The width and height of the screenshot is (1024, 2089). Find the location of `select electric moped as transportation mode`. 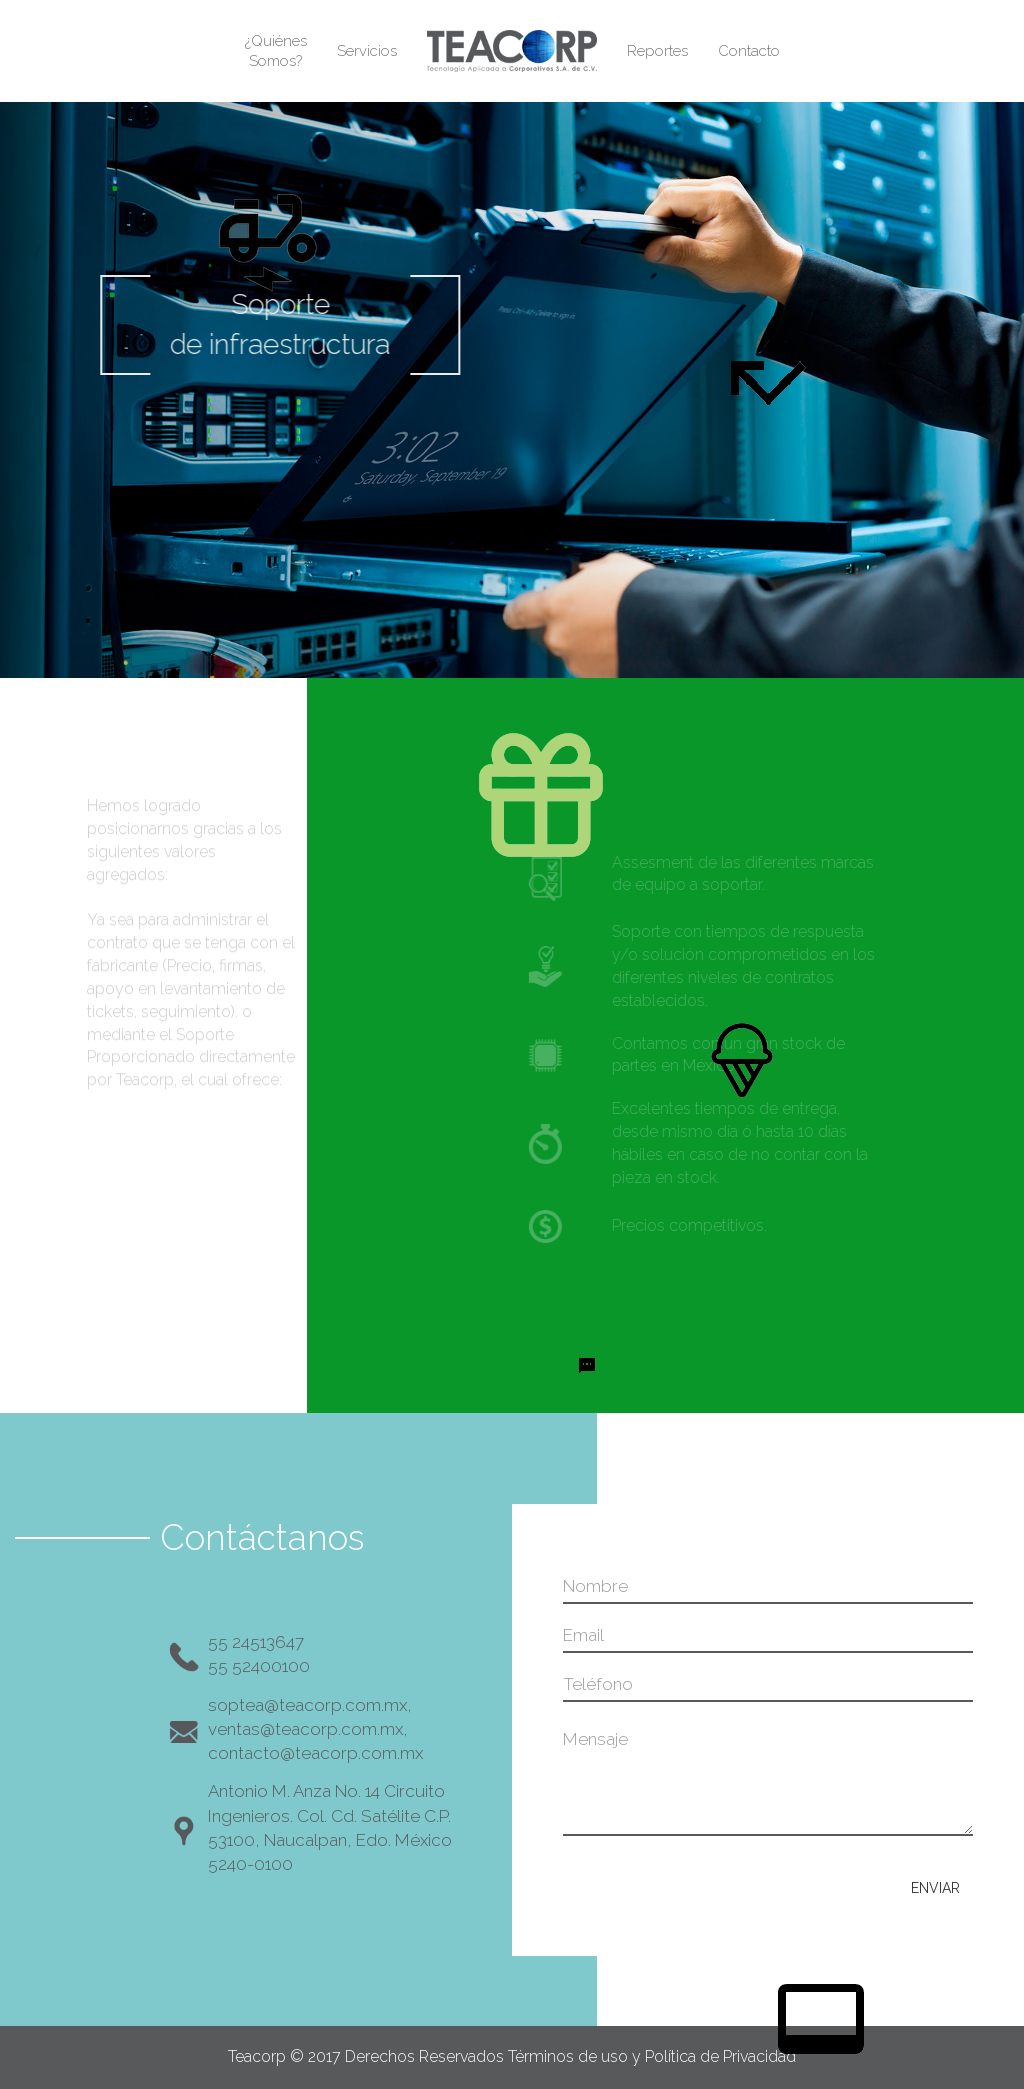

select electric moped as transportation mode is located at coordinates (268, 238).